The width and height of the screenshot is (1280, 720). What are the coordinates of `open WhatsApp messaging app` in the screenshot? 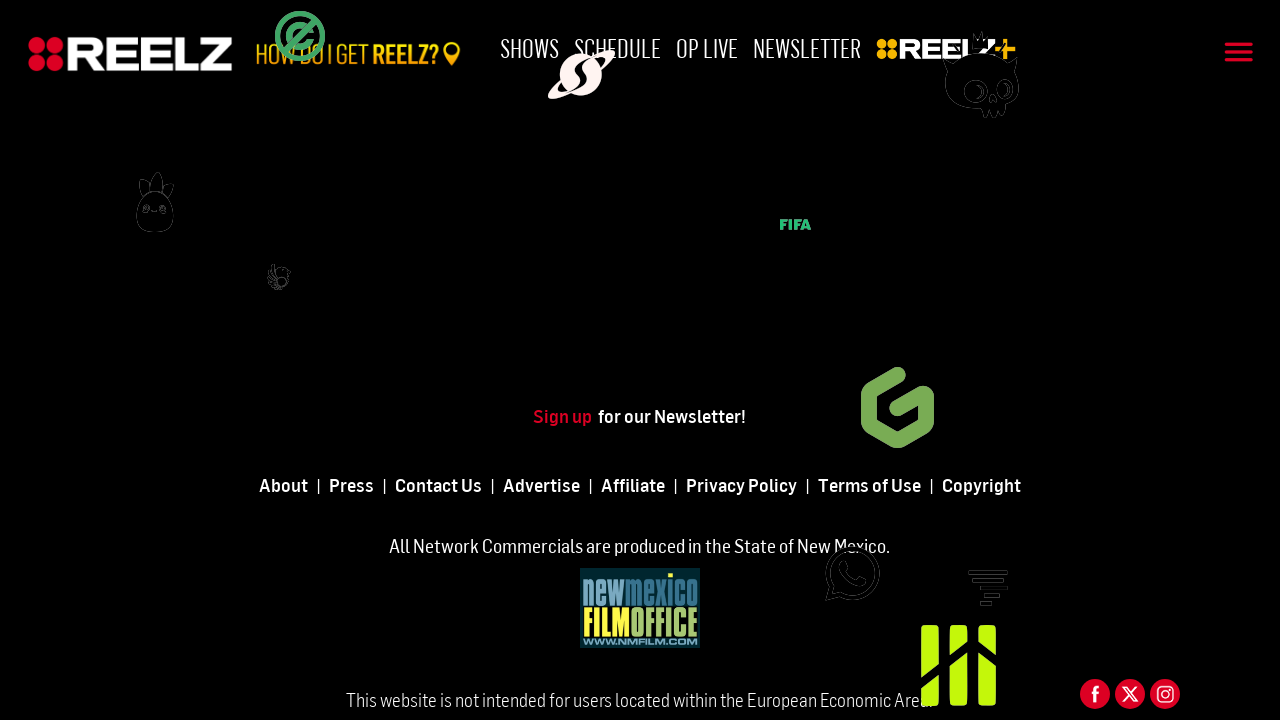 It's located at (852, 573).